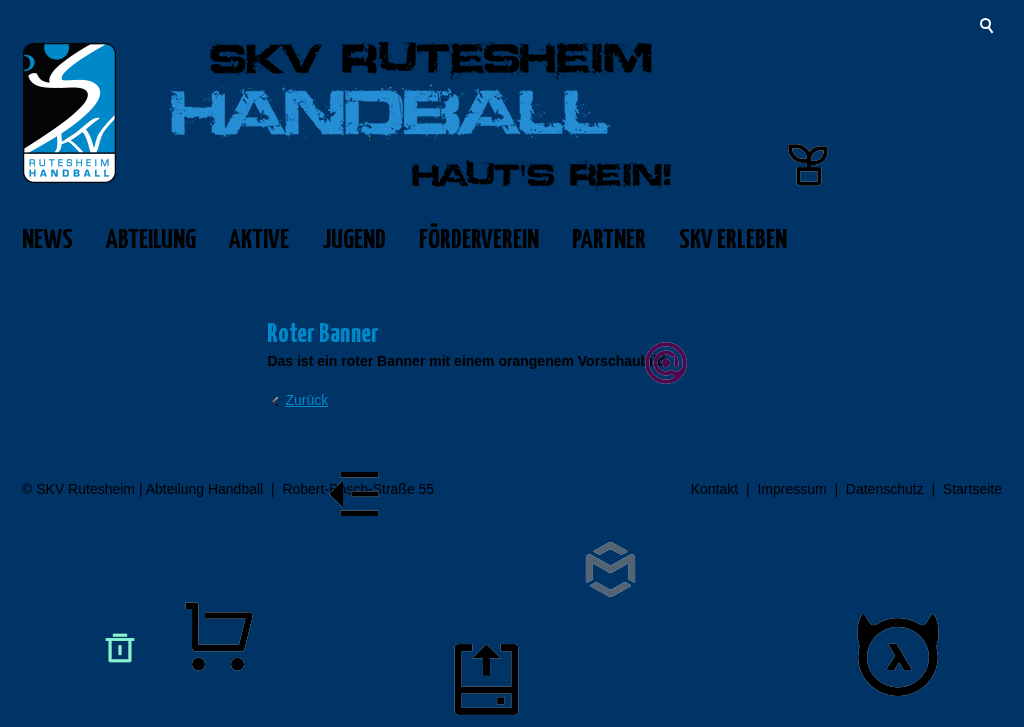 Image resolution: width=1024 pixels, height=727 pixels. What do you see at coordinates (354, 494) in the screenshot?
I see `collapse the sidebar menu` at bounding box center [354, 494].